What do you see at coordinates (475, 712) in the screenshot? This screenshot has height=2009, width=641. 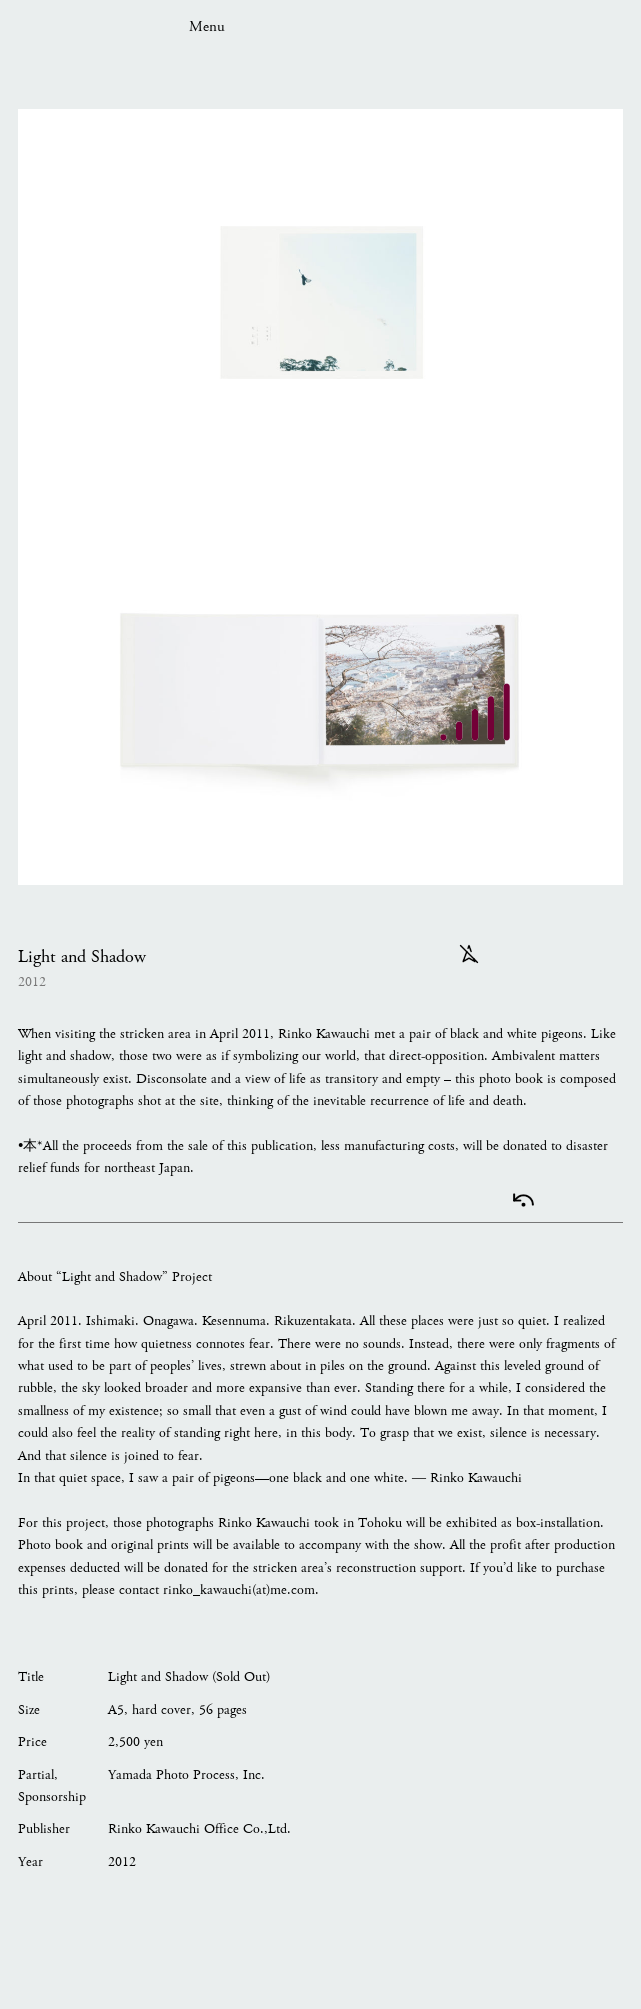 I see `indicates cellular or network signal strength` at bounding box center [475, 712].